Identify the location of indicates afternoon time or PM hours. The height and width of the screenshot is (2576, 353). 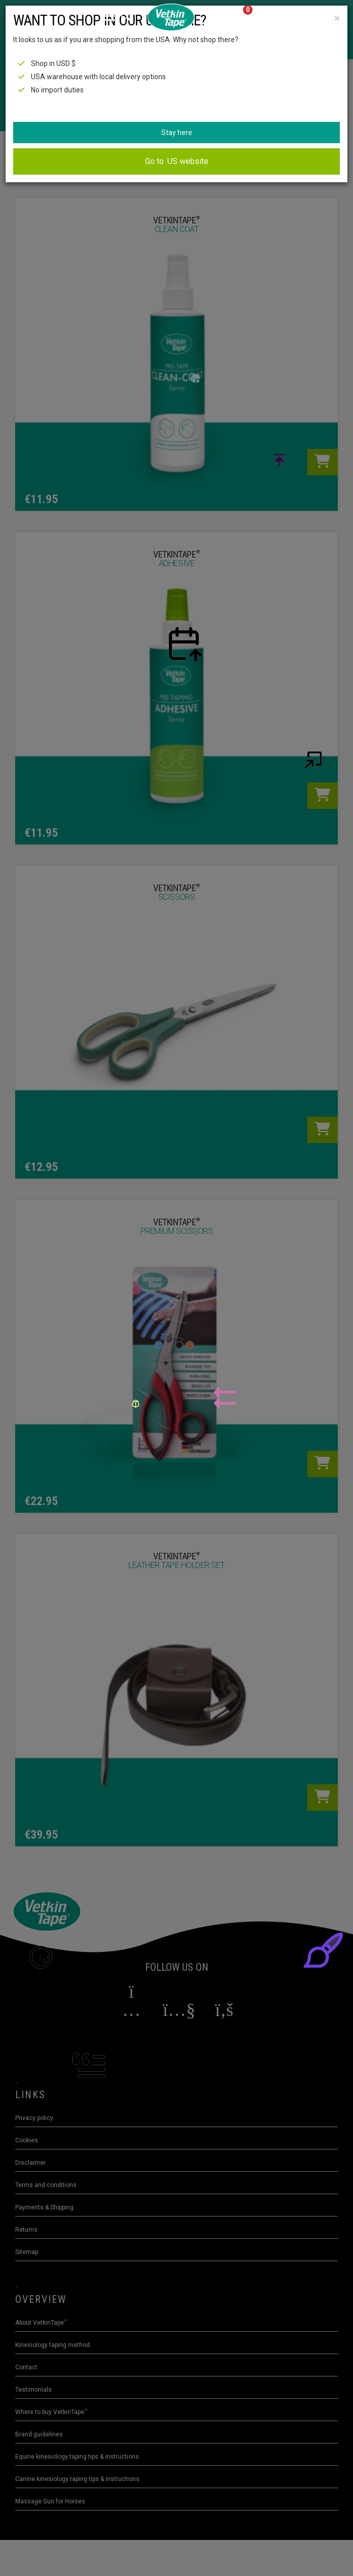
(41, 1957).